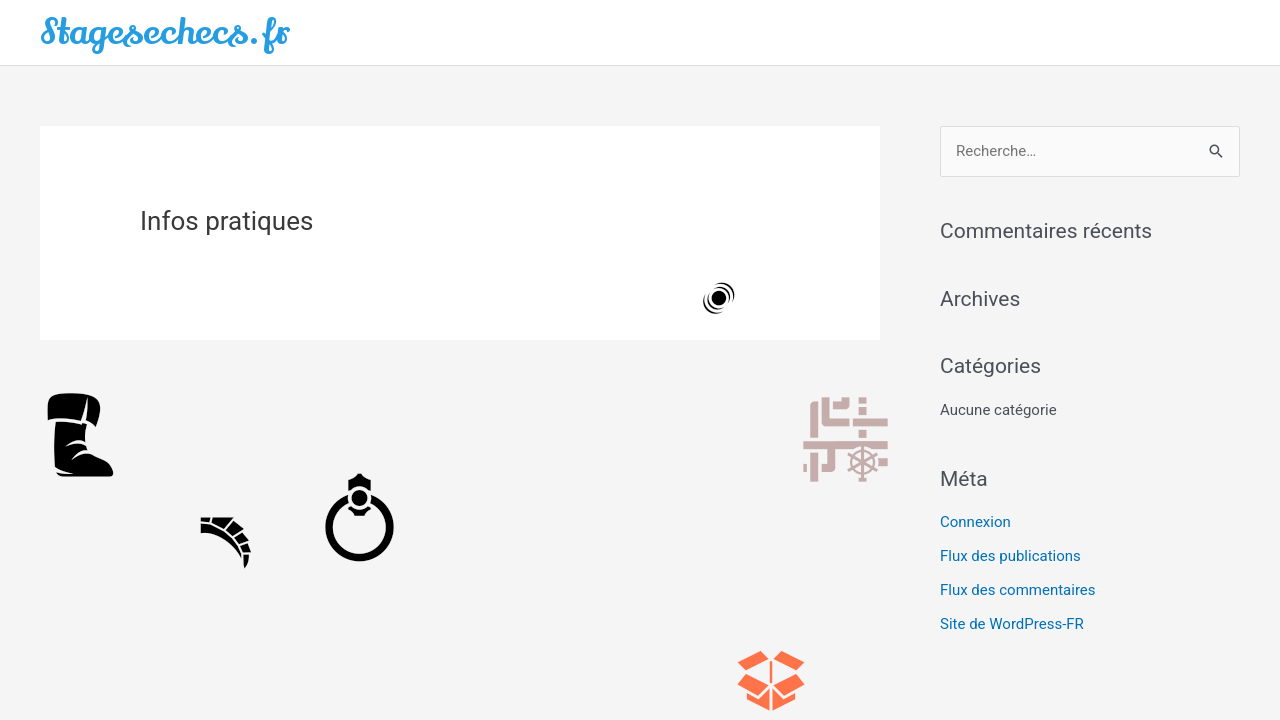 This screenshot has height=720, width=1280. I want to click on equip footwear to your character, so click(75, 435).